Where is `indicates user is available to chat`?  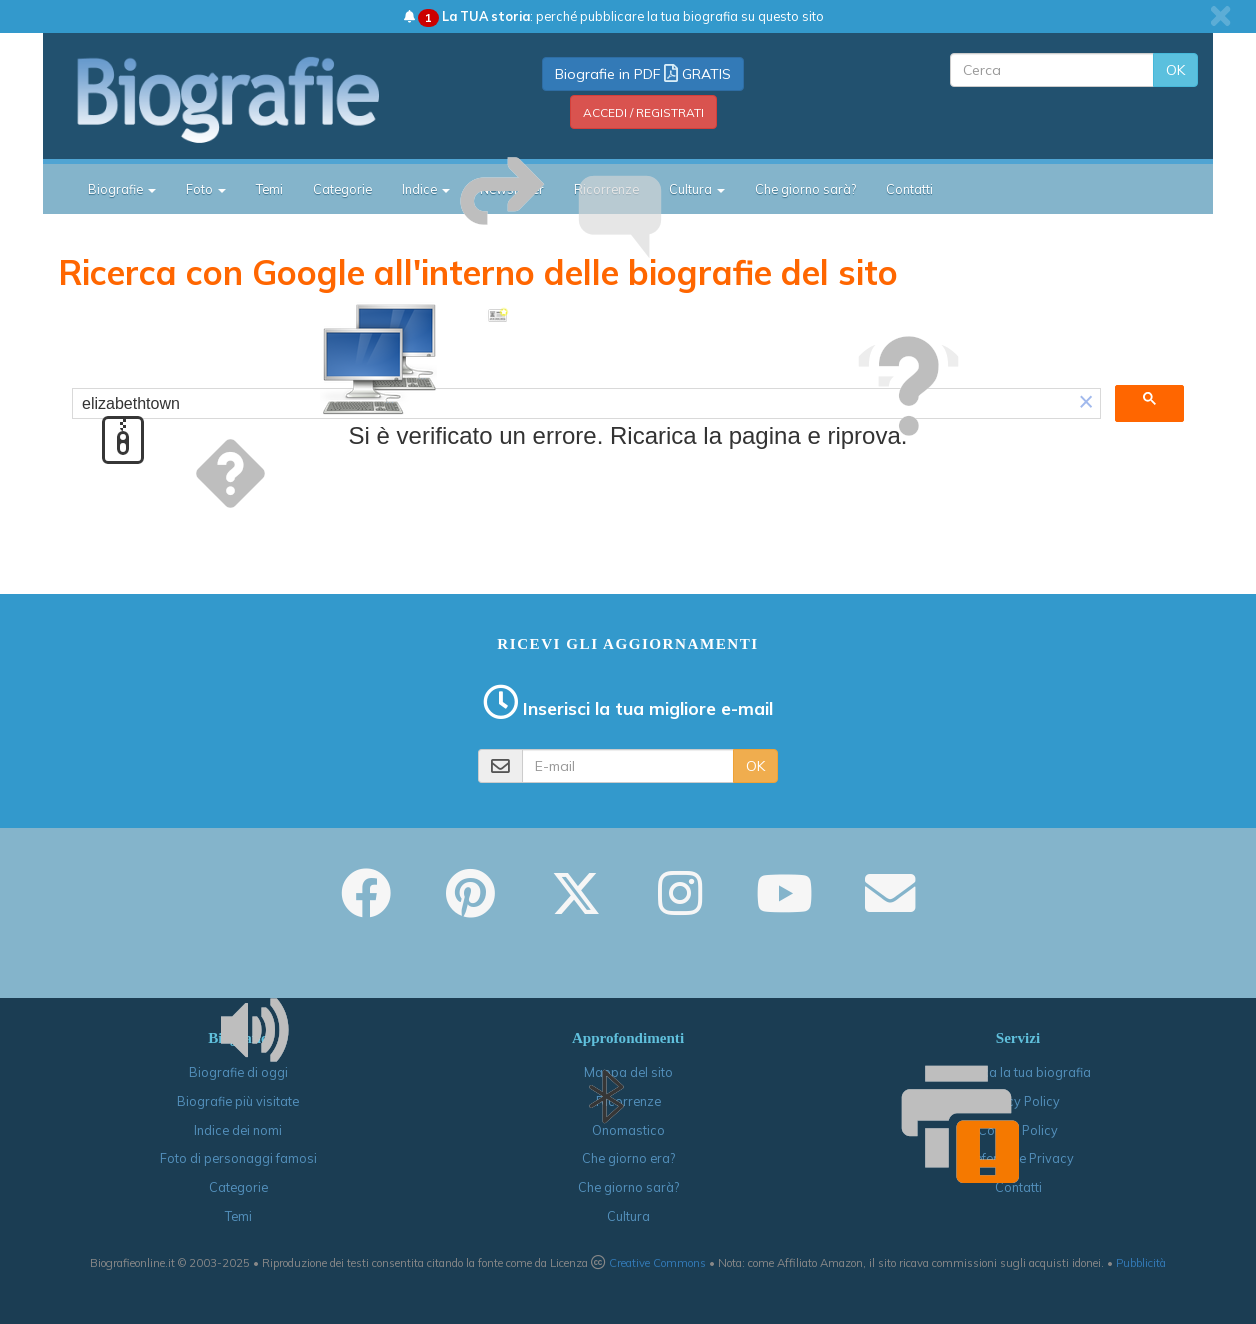
indicates user is available to chat is located at coordinates (620, 217).